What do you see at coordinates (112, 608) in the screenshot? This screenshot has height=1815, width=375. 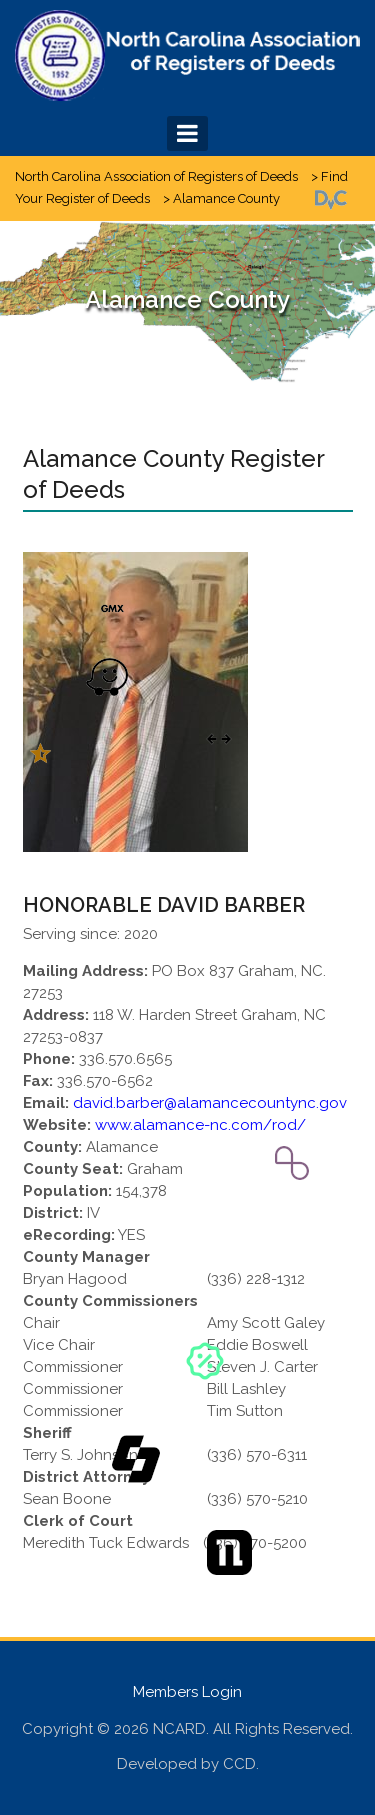 I see `open GMX email service` at bounding box center [112, 608].